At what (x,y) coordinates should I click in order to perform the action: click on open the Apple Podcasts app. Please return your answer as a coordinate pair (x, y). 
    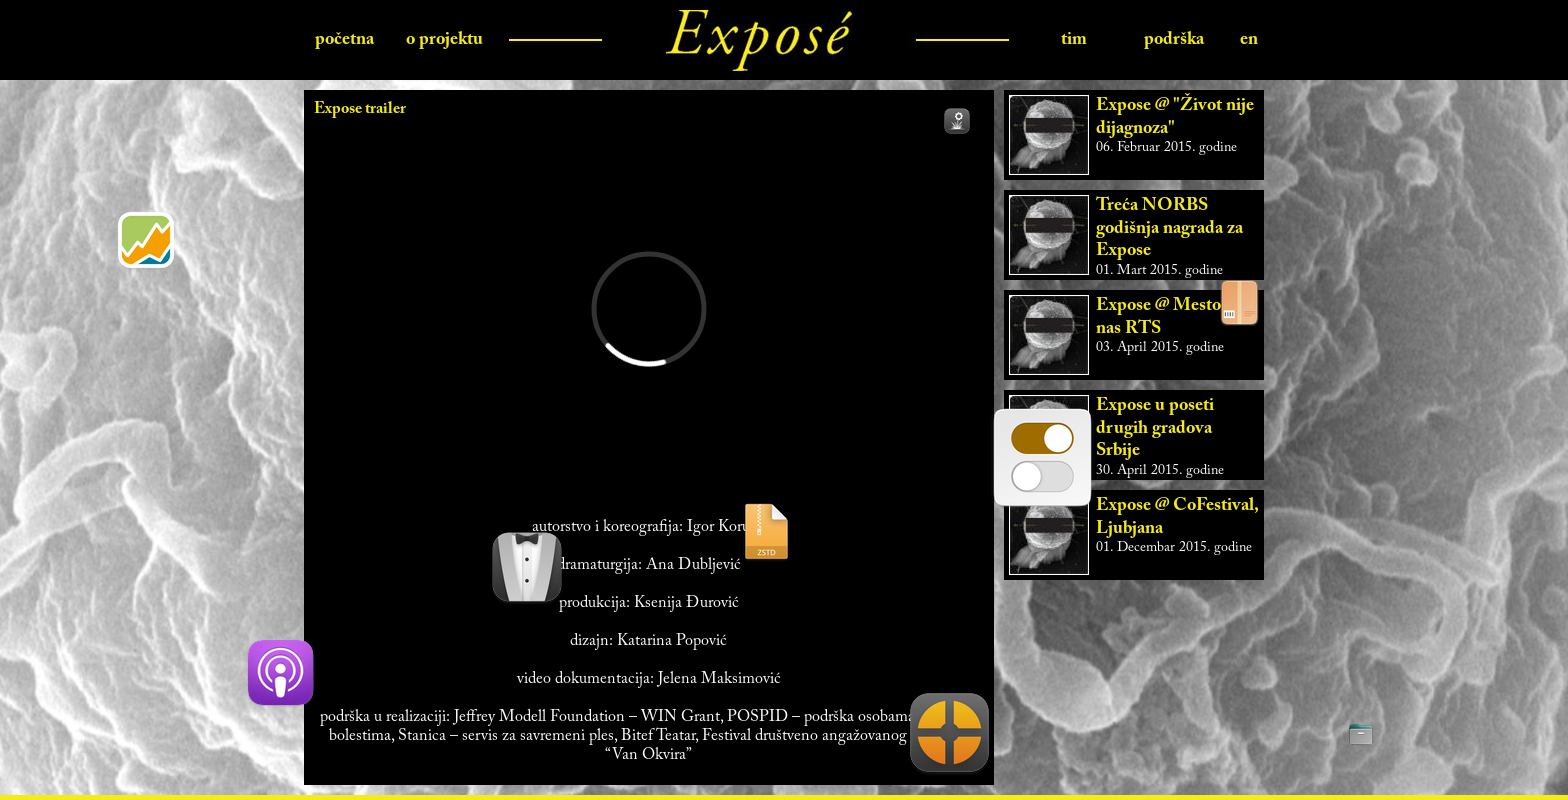
    Looking at the image, I should click on (280, 672).